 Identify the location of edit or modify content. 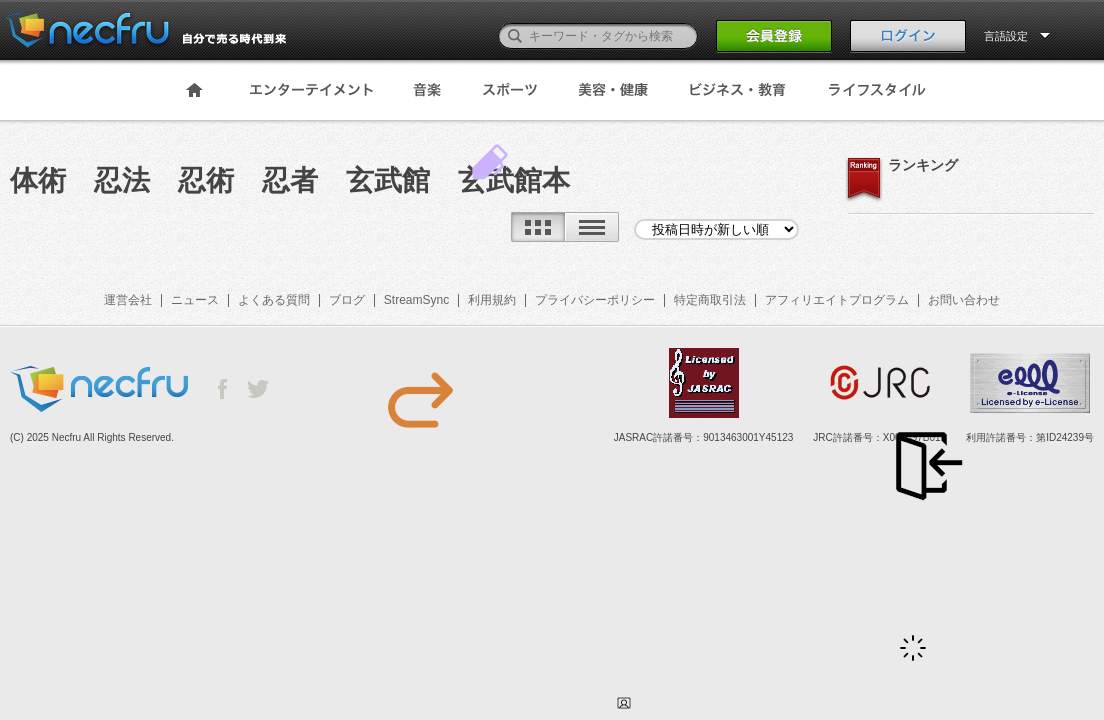
(489, 162).